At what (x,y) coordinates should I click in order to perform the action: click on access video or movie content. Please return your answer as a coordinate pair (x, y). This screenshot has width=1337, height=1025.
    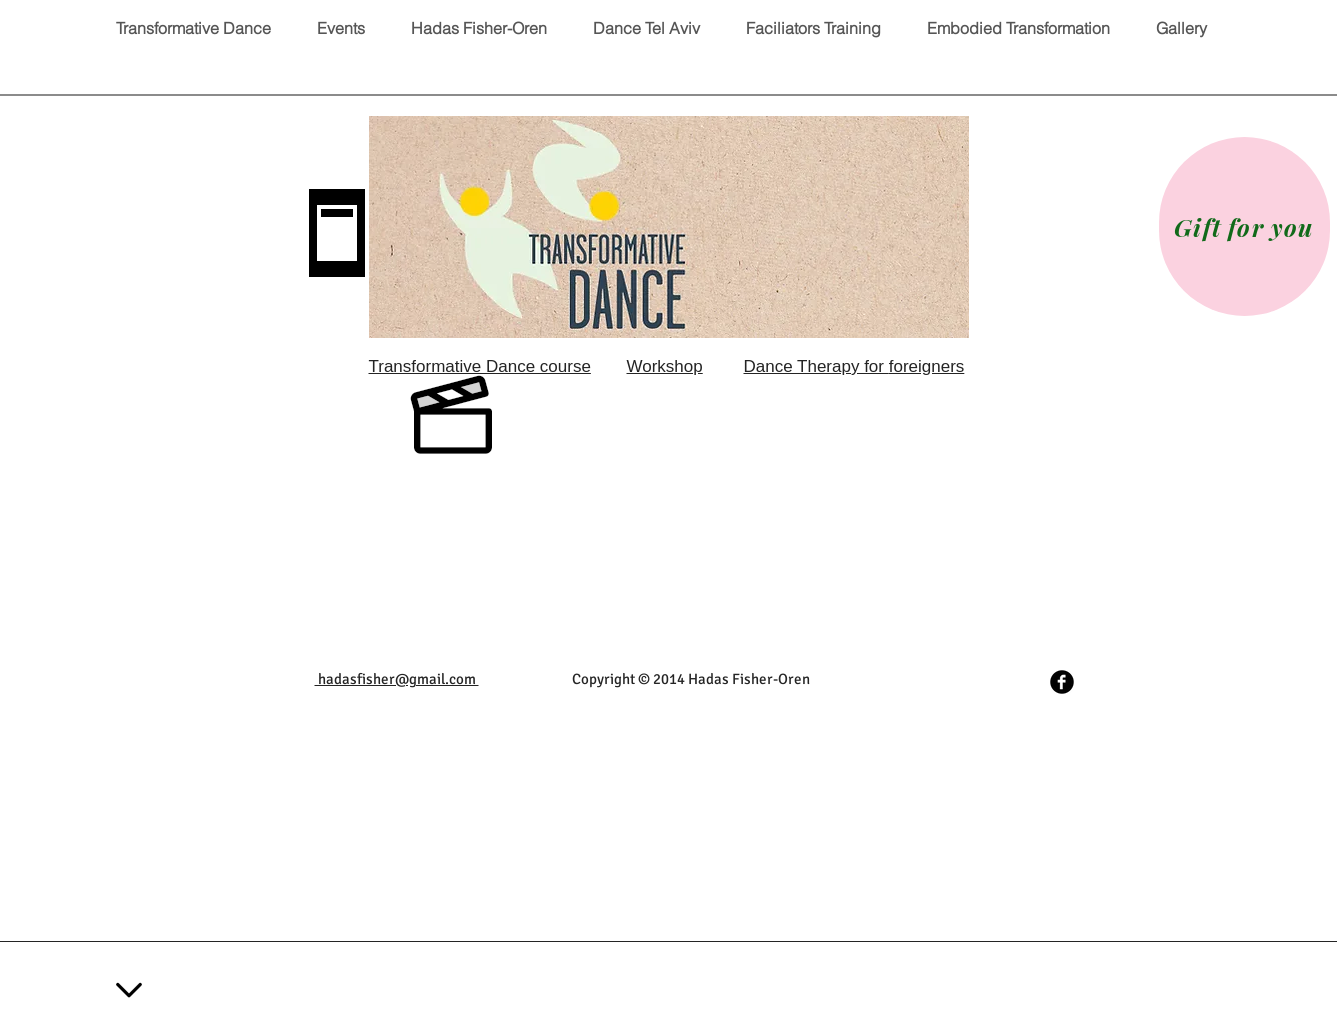
    Looking at the image, I should click on (453, 418).